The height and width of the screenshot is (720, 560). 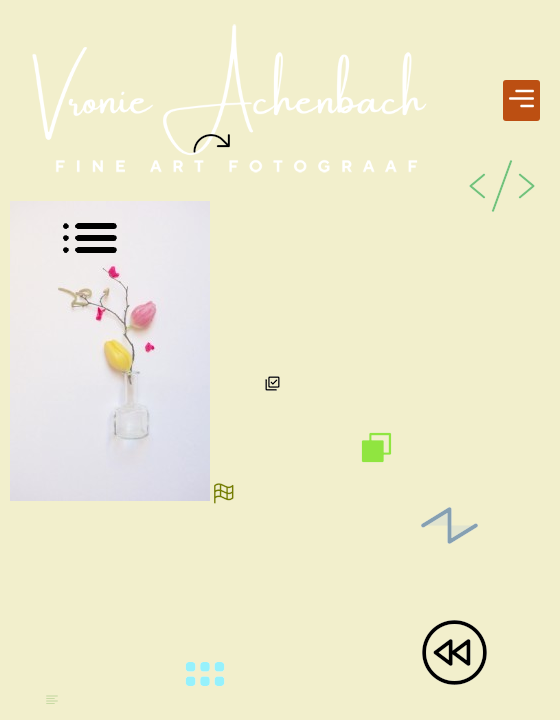 I want to click on align text to the left, so click(x=52, y=700).